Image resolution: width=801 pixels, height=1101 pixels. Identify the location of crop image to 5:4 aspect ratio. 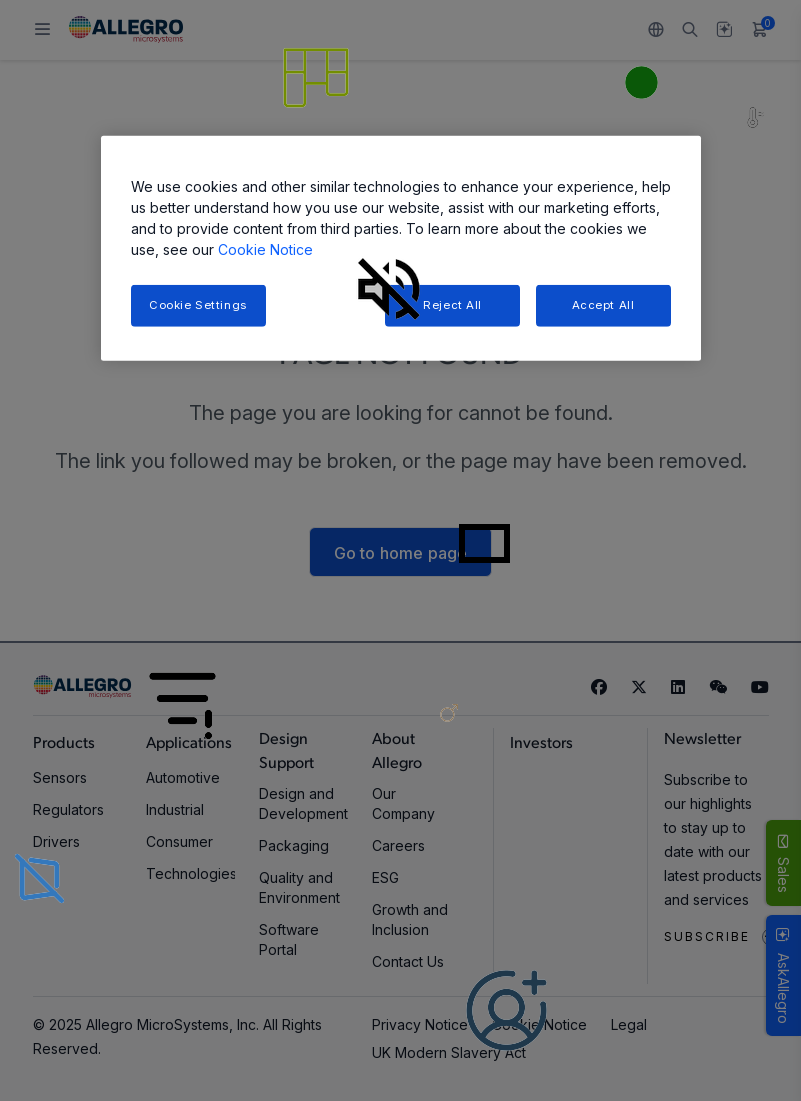
(484, 543).